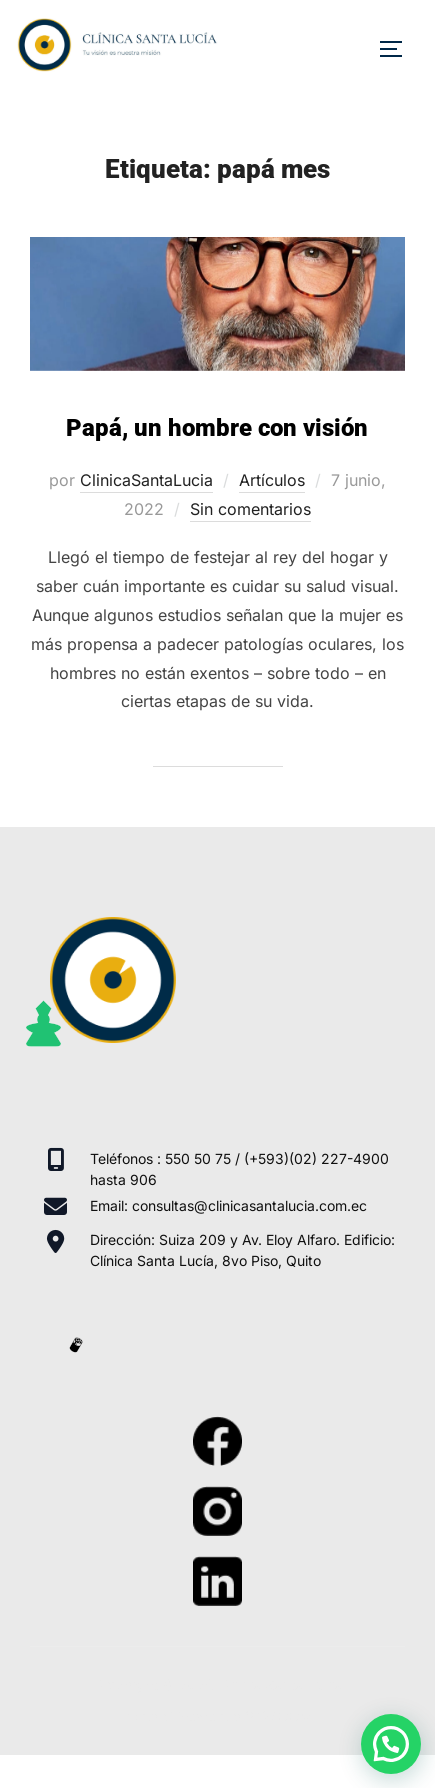 The image size is (435, 1788). I want to click on add seasoning or flavor options, so click(76, 1345).